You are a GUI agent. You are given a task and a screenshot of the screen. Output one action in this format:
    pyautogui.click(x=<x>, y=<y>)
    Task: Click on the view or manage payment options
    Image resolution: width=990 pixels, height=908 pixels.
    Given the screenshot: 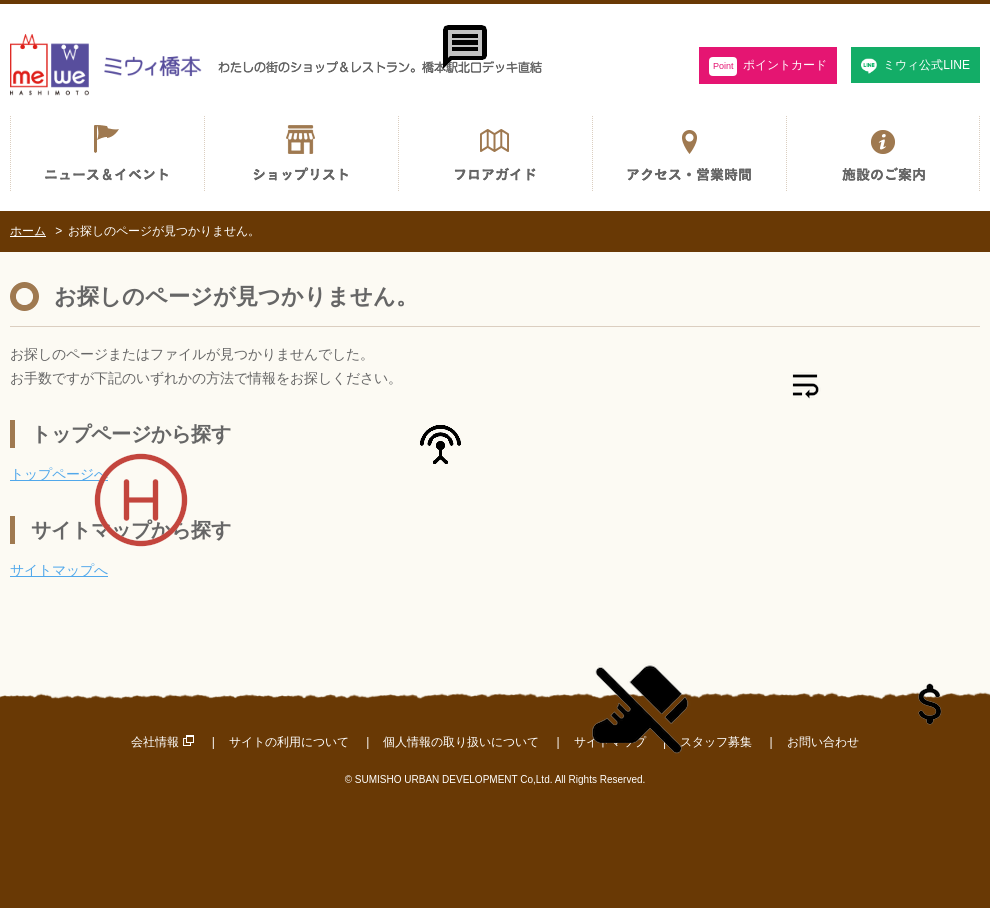 What is the action you would take?
    pyautogui.click(x=931, y=704)
    